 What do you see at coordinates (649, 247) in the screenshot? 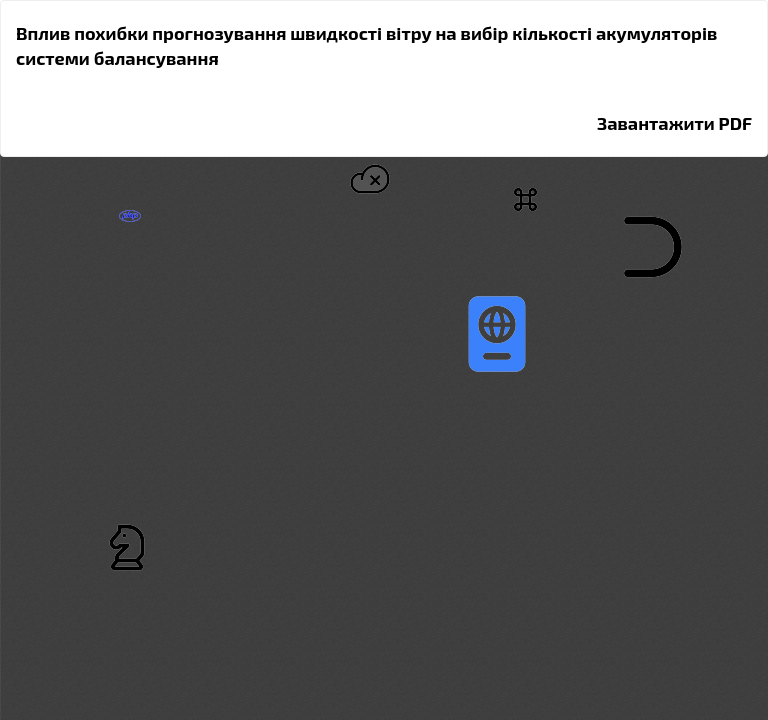
I see `indicates a proper superset relationship in mathematical notation` at bounding box center [649, 247].